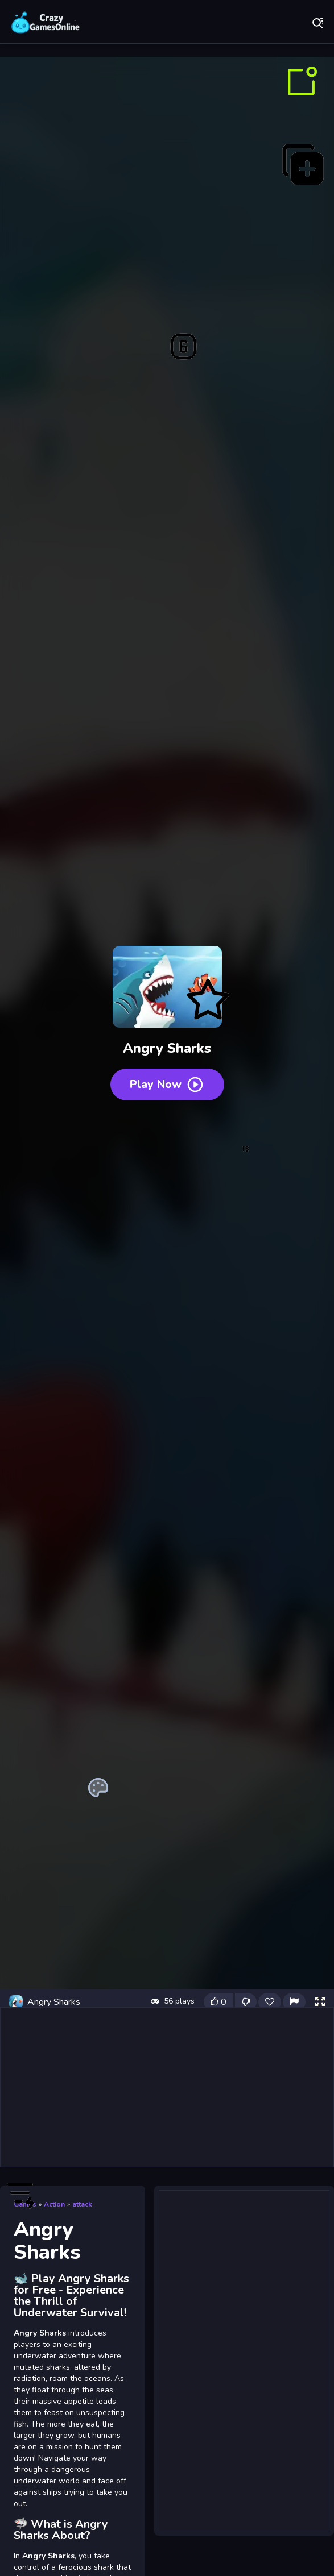 This screenshot has height=2576, width=334. Describe the element at coordinates (208, 1001) in the screenshot. I see `add item to favorites` at that location.